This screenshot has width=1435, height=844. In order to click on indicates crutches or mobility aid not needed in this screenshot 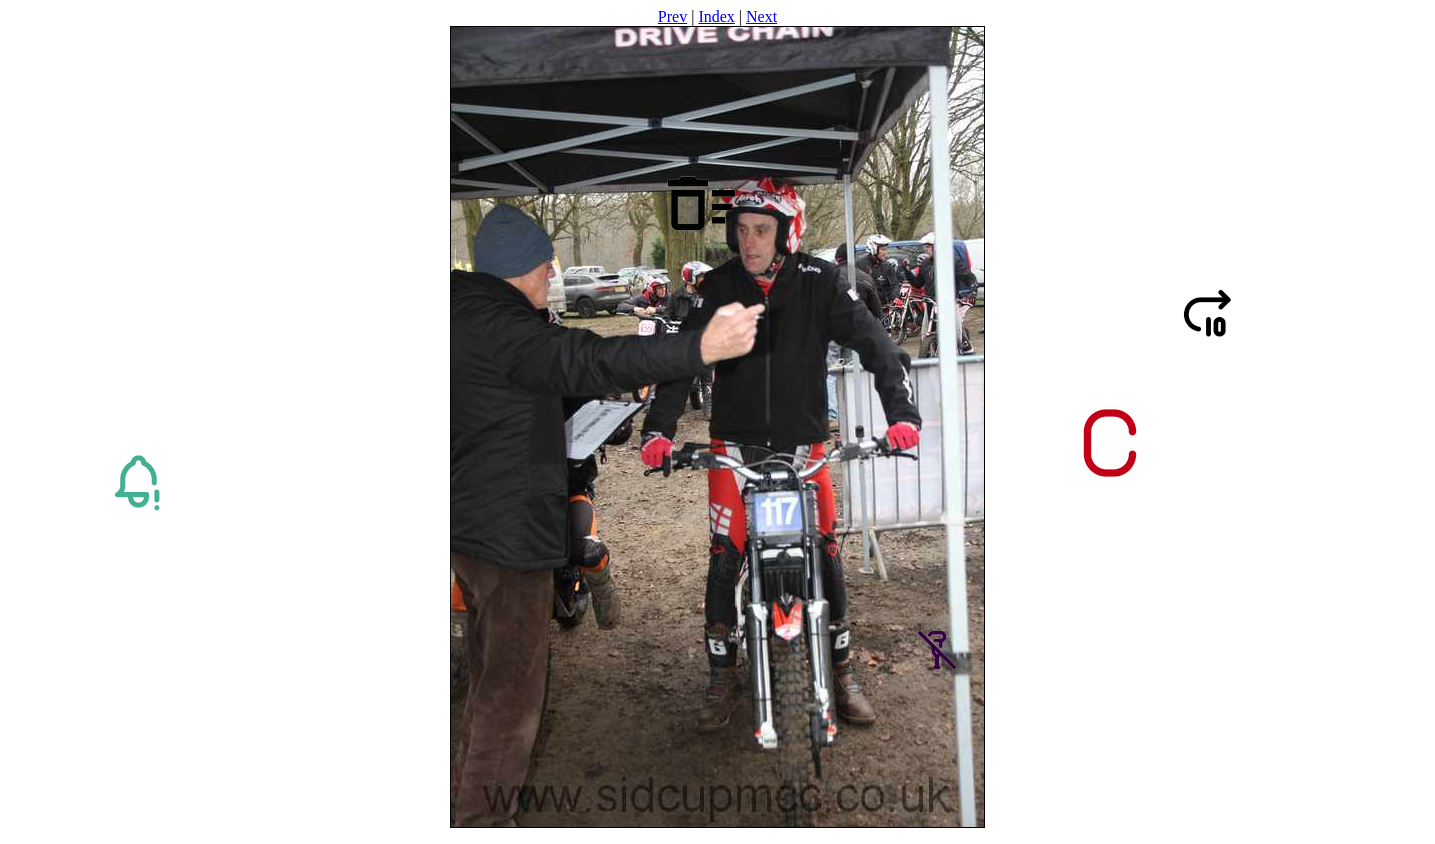, I will do `click(937, 650)`.